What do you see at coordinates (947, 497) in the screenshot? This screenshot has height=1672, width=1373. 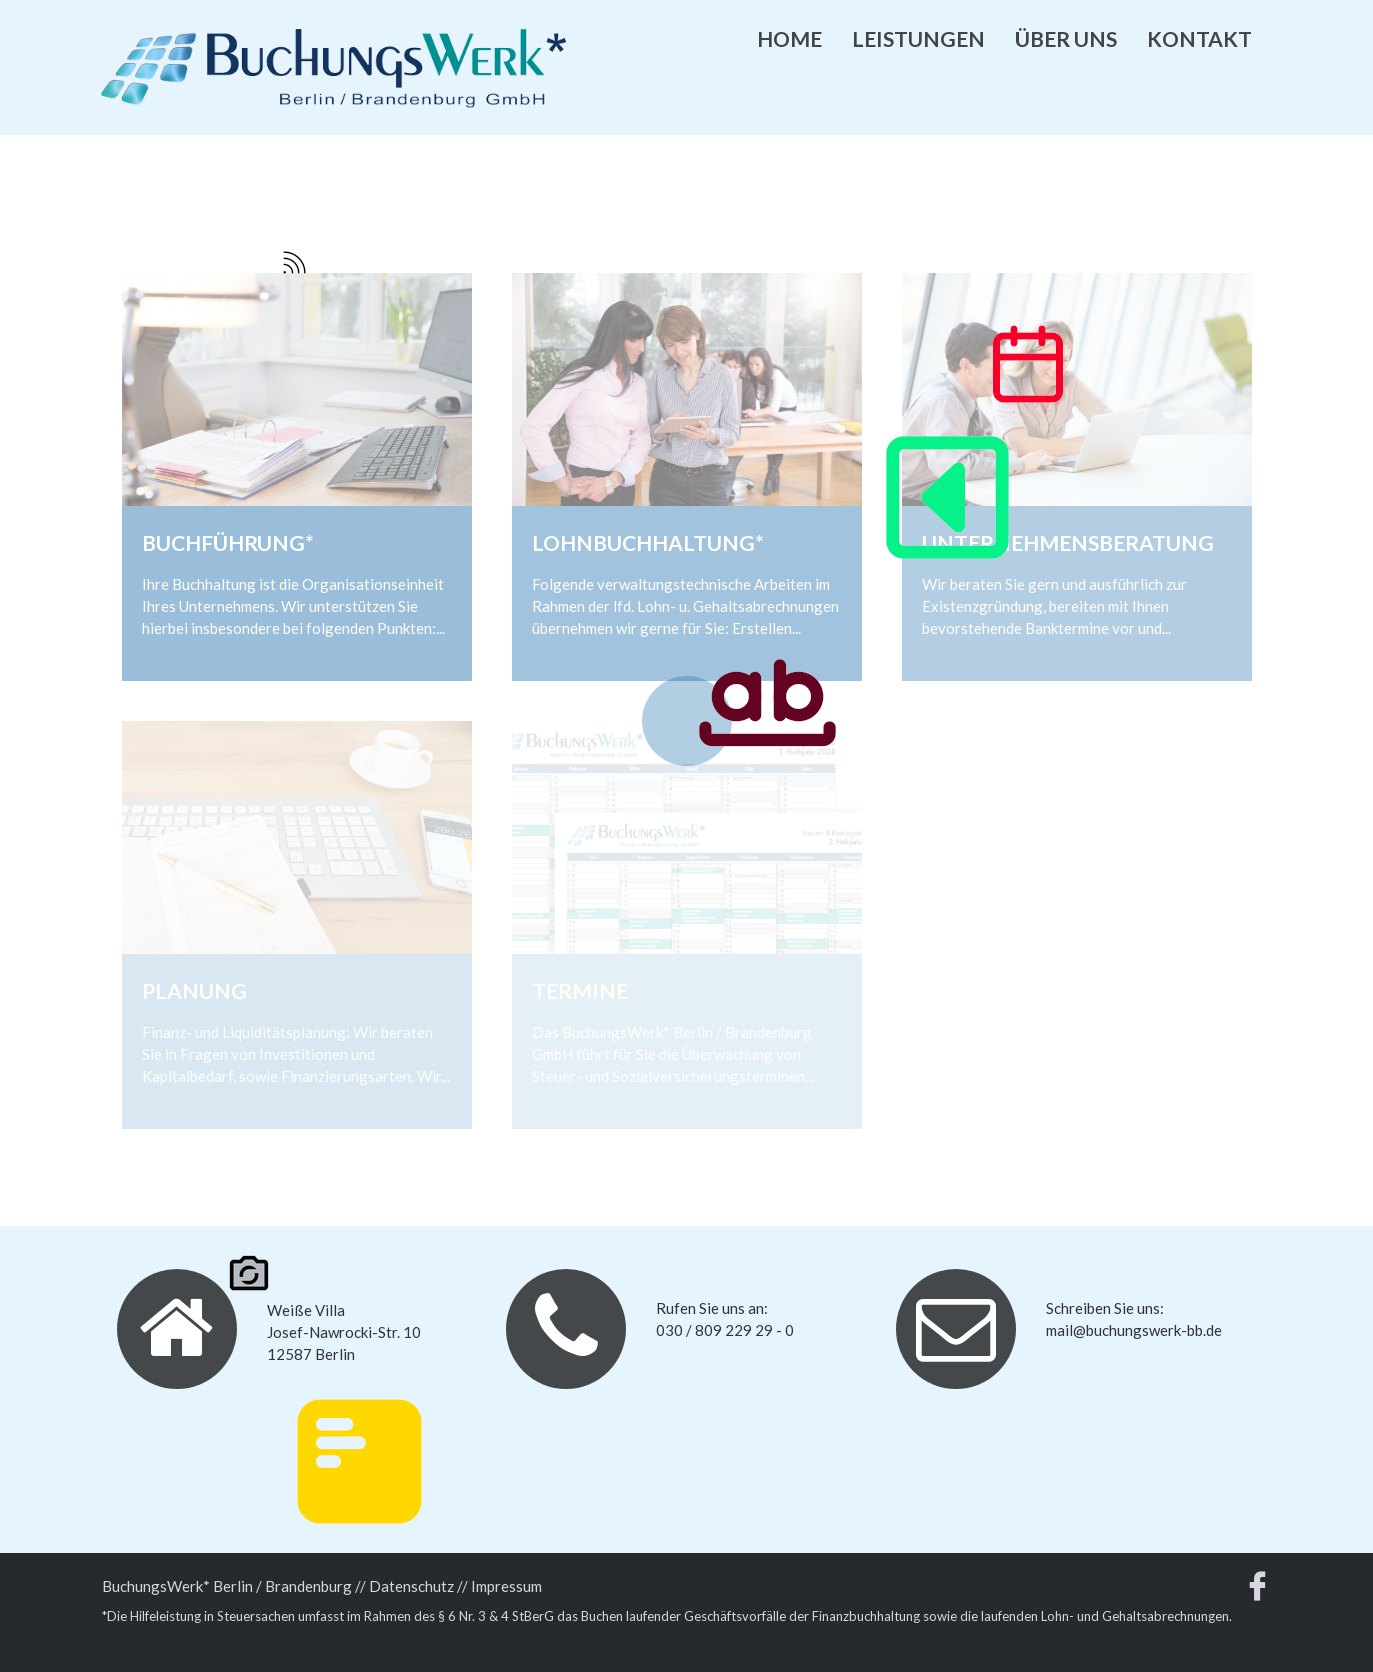 I see `navigate to the previous item or screen` at bounding box center [947, 497].